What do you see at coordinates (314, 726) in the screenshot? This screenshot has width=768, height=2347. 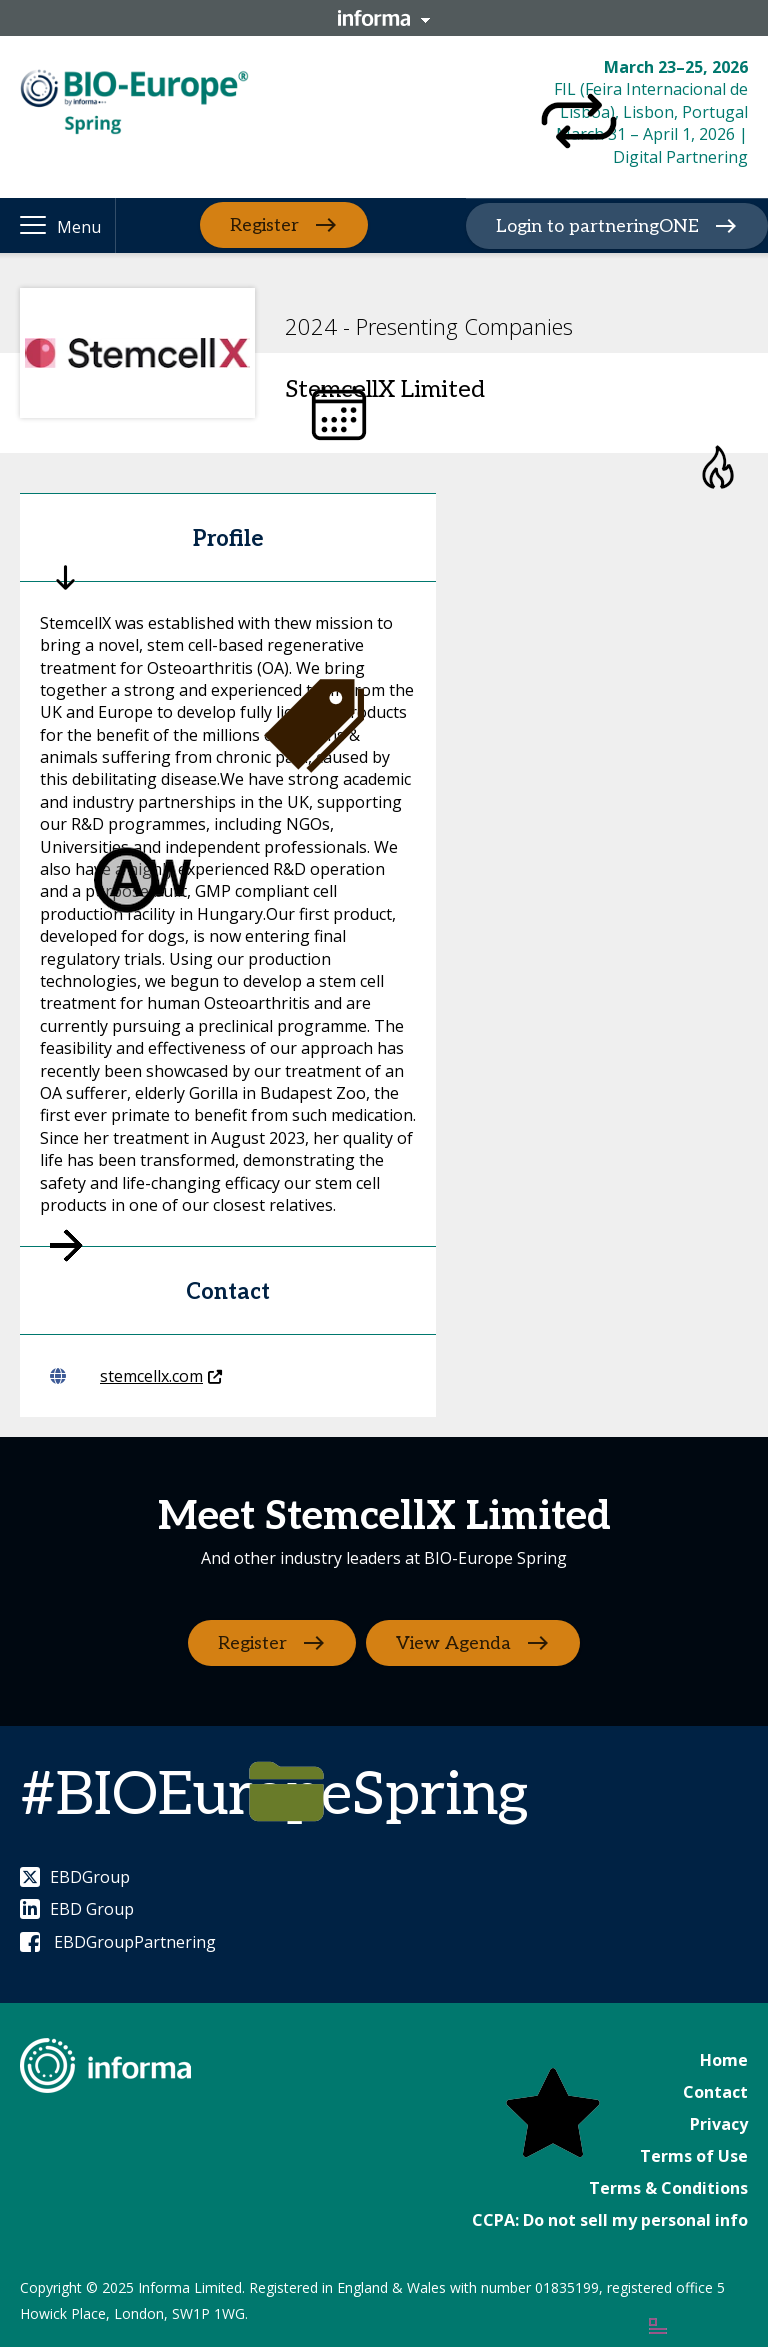 I see `view or manage tags` at bounding box center [314, 726].